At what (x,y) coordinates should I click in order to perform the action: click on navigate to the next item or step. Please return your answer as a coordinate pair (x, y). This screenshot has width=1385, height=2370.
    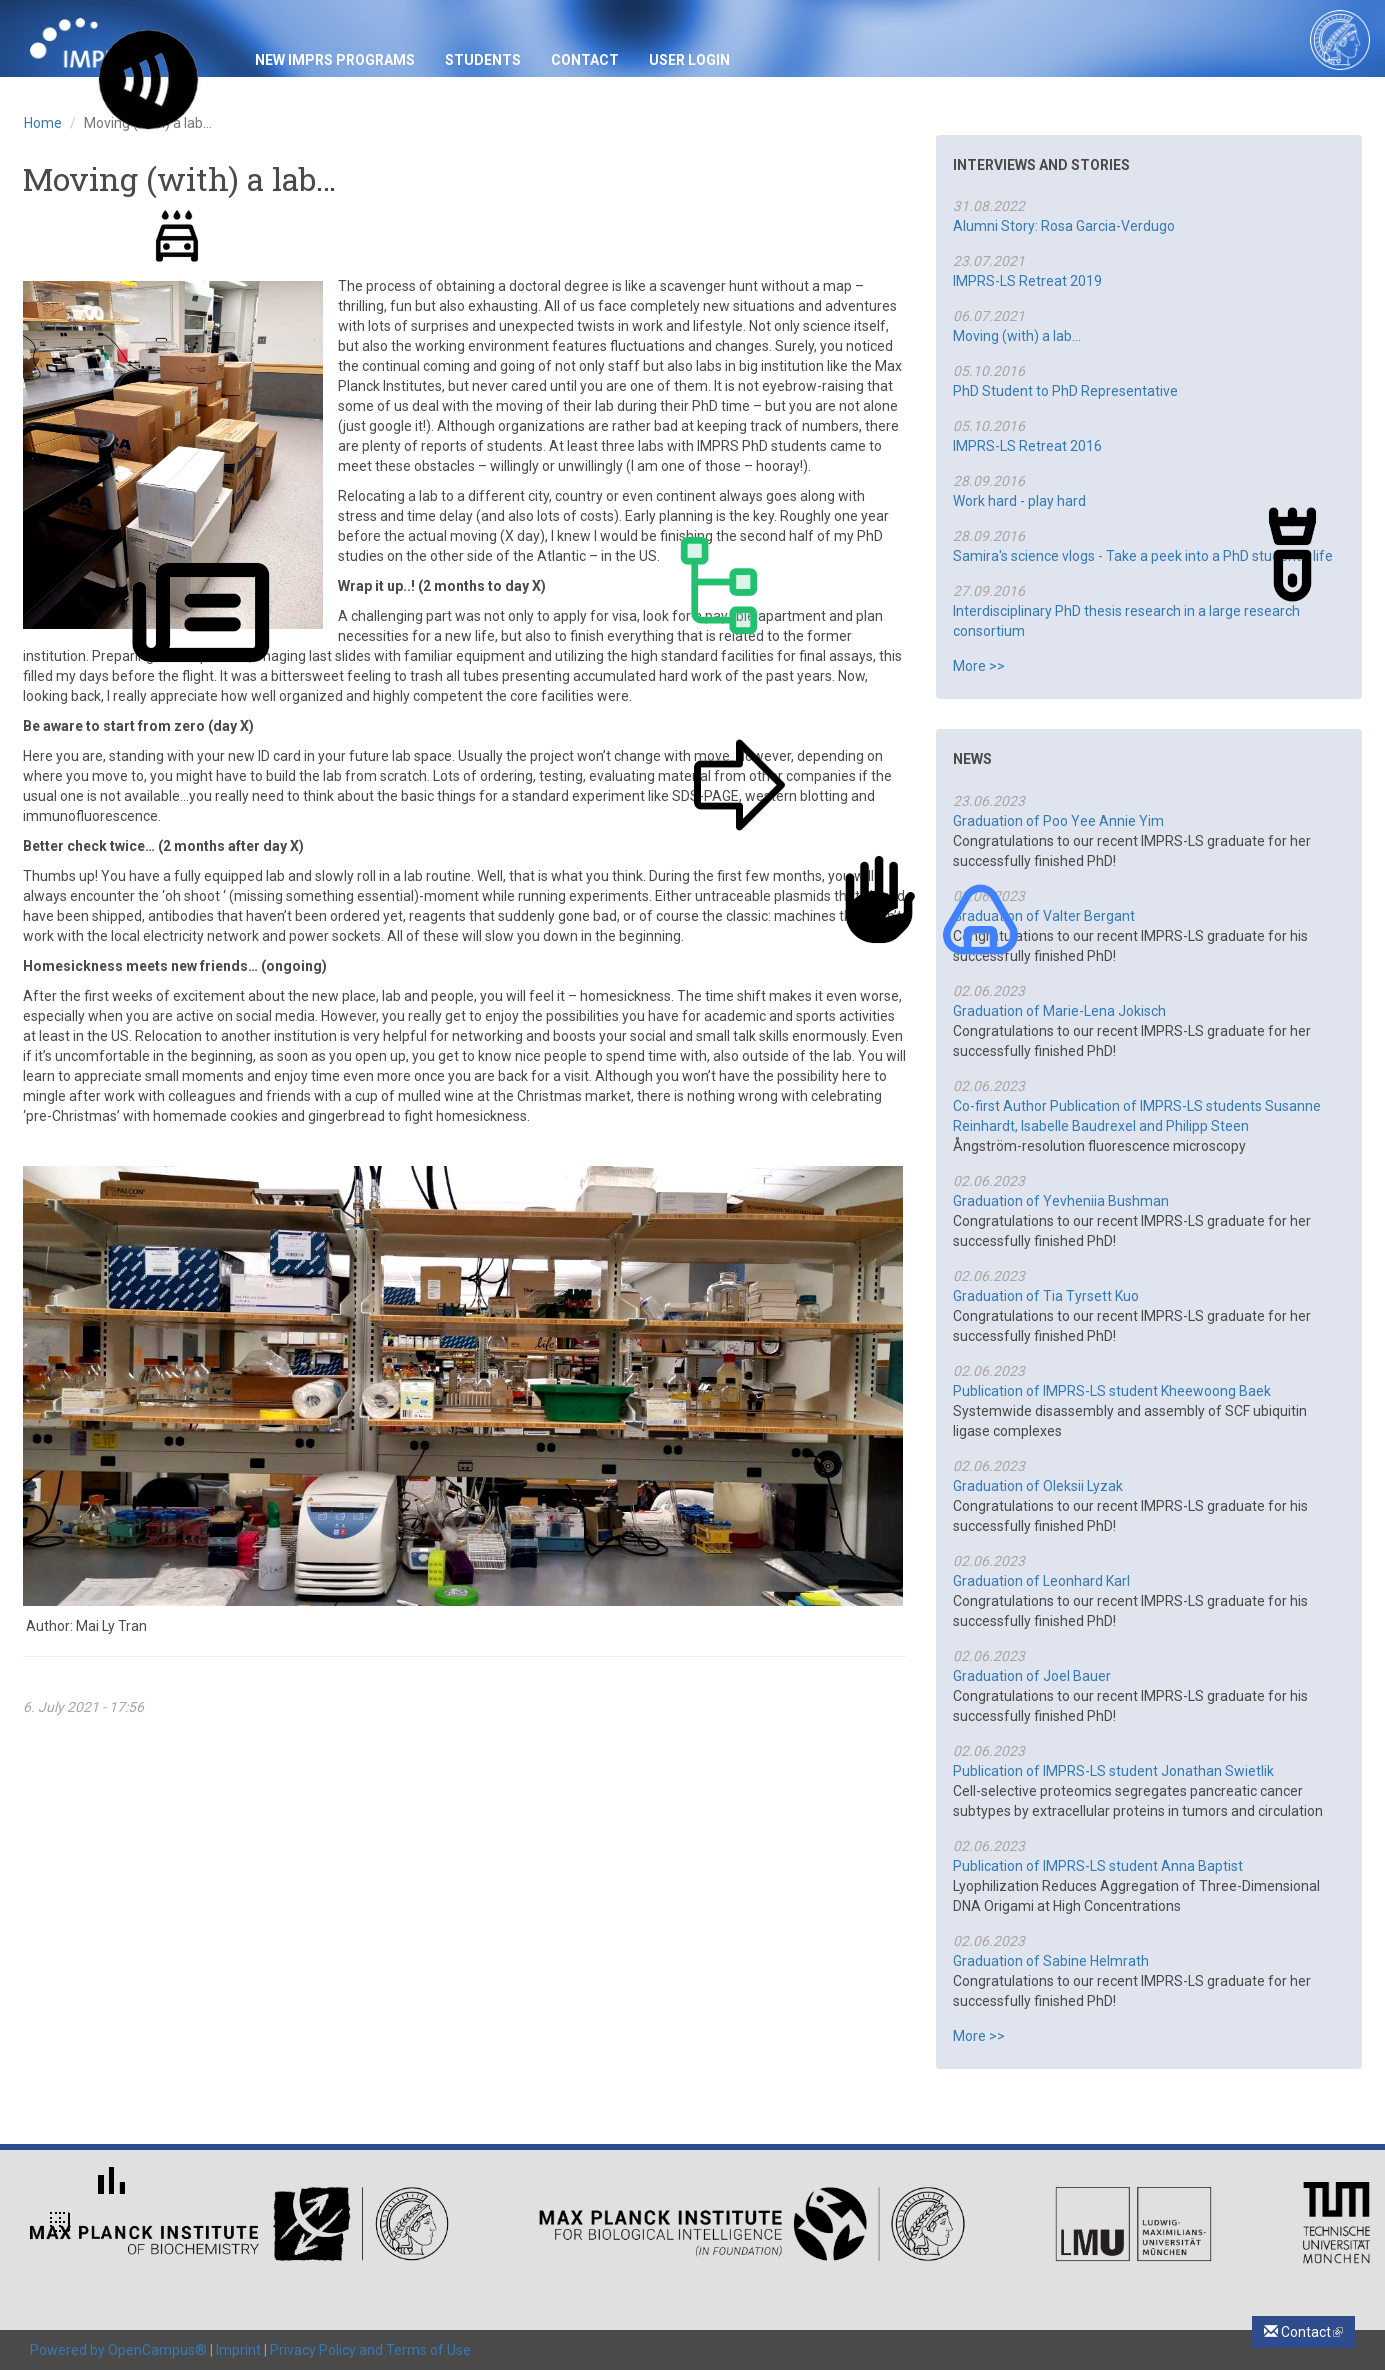
    Looking at the image, I should click on (736, 785).